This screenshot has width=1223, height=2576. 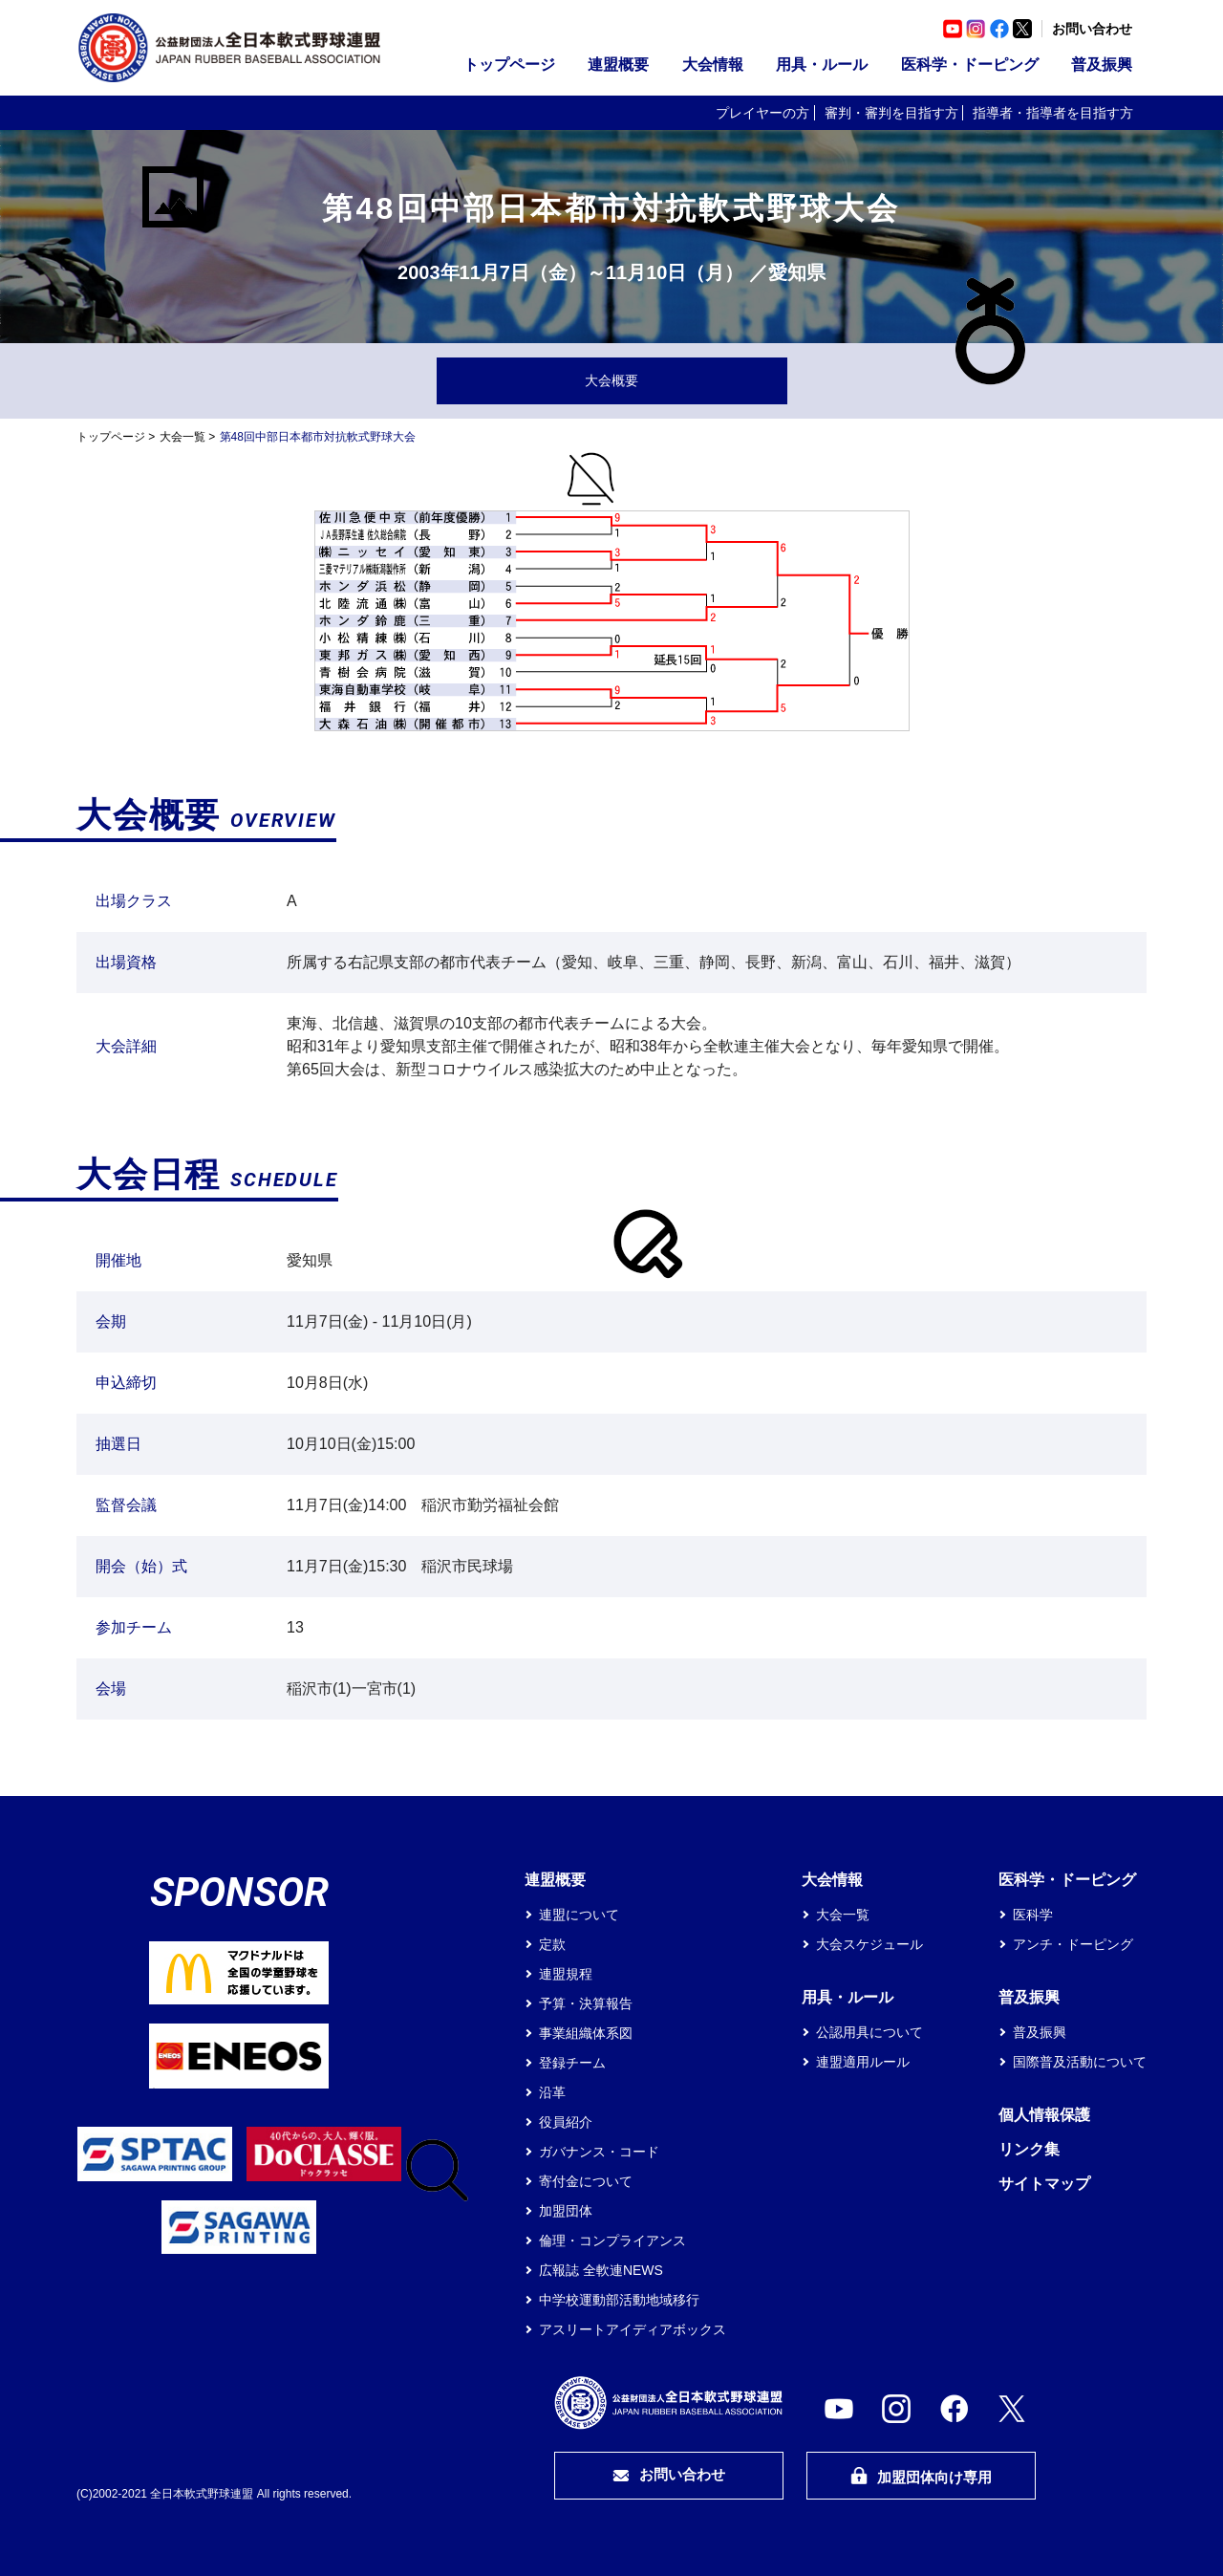 What do you see at coordinates (437, 2170) in the screenshot?
I see `search for content or items` at bounding box center [437, 2170].